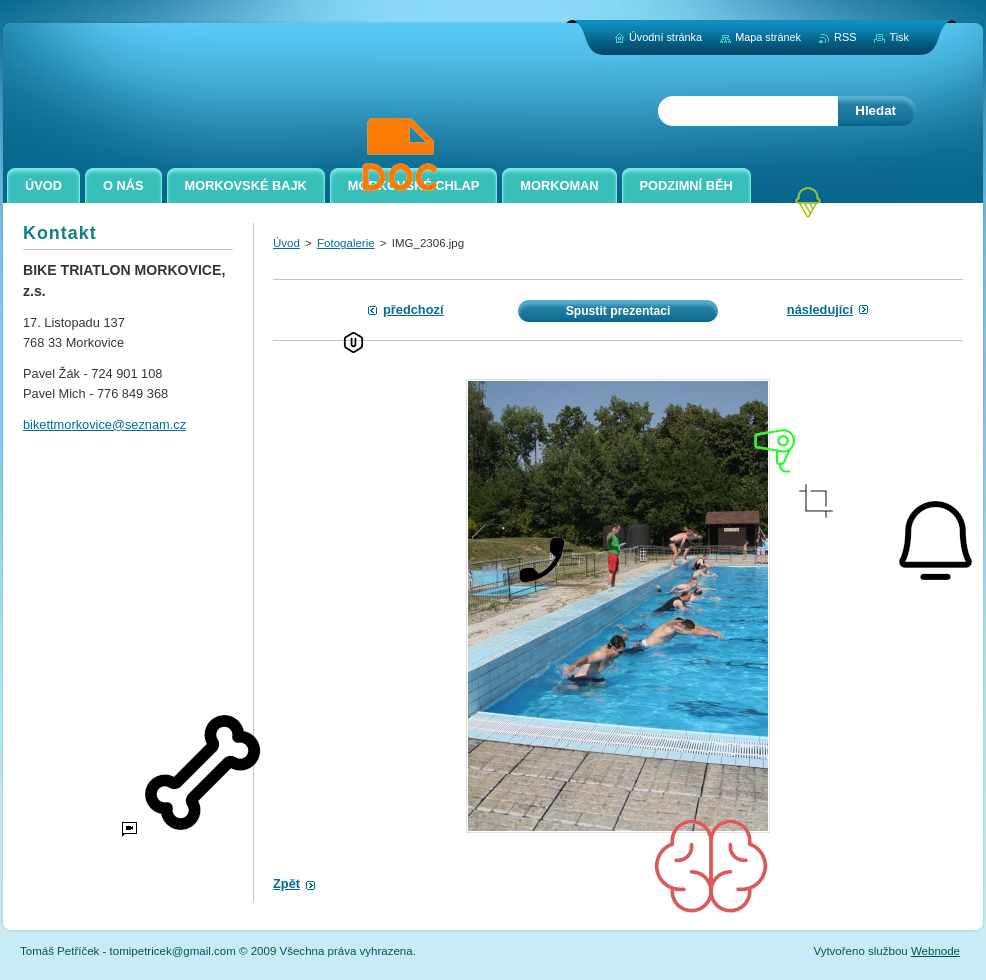 The height and width of the screenshot is (980, 986). Describe the element at coordinates (808, 202) in the screenshot. I see `browse desserts or frozen treats category` at that location.